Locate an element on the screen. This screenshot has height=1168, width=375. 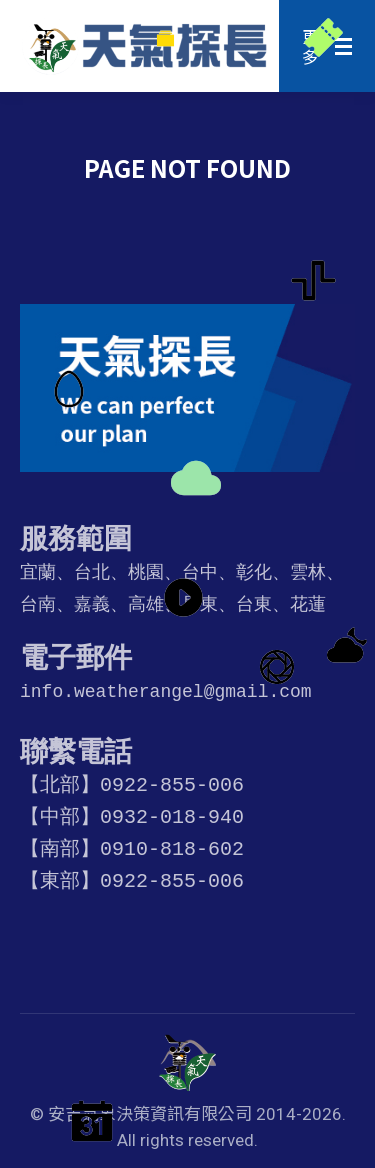
cloud storage or syncing status is located at coordinates (196, 478).